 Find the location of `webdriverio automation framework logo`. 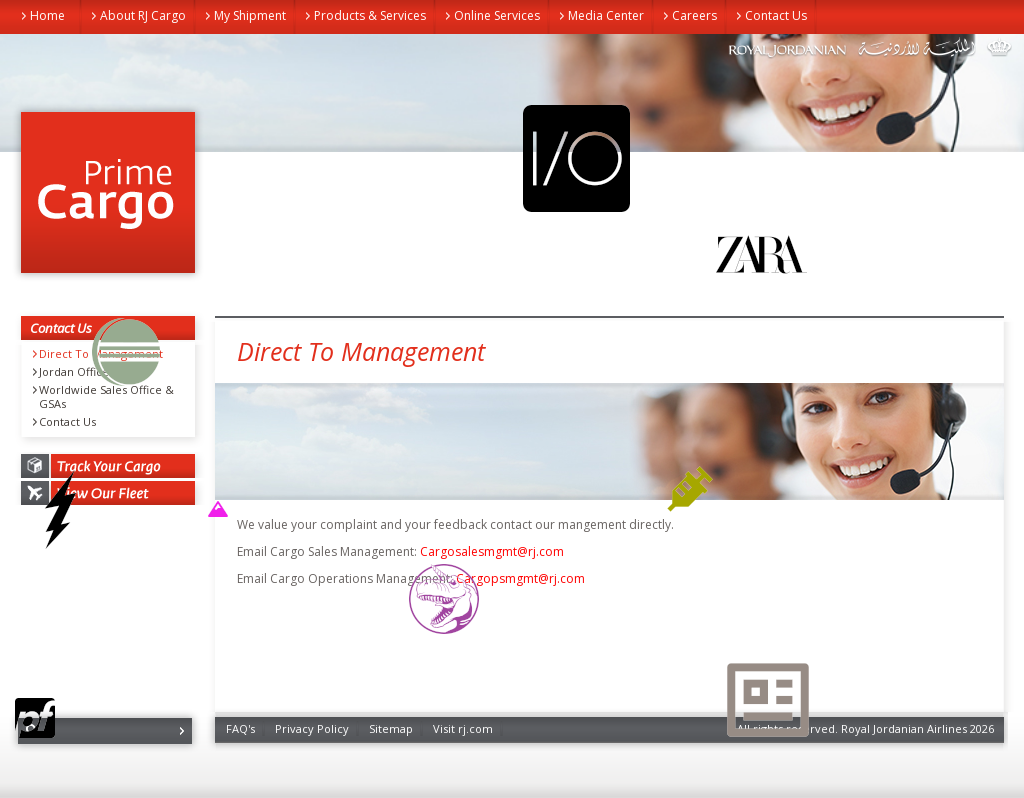

webdriverio automation framework logo is located at coordinates (576, 158).